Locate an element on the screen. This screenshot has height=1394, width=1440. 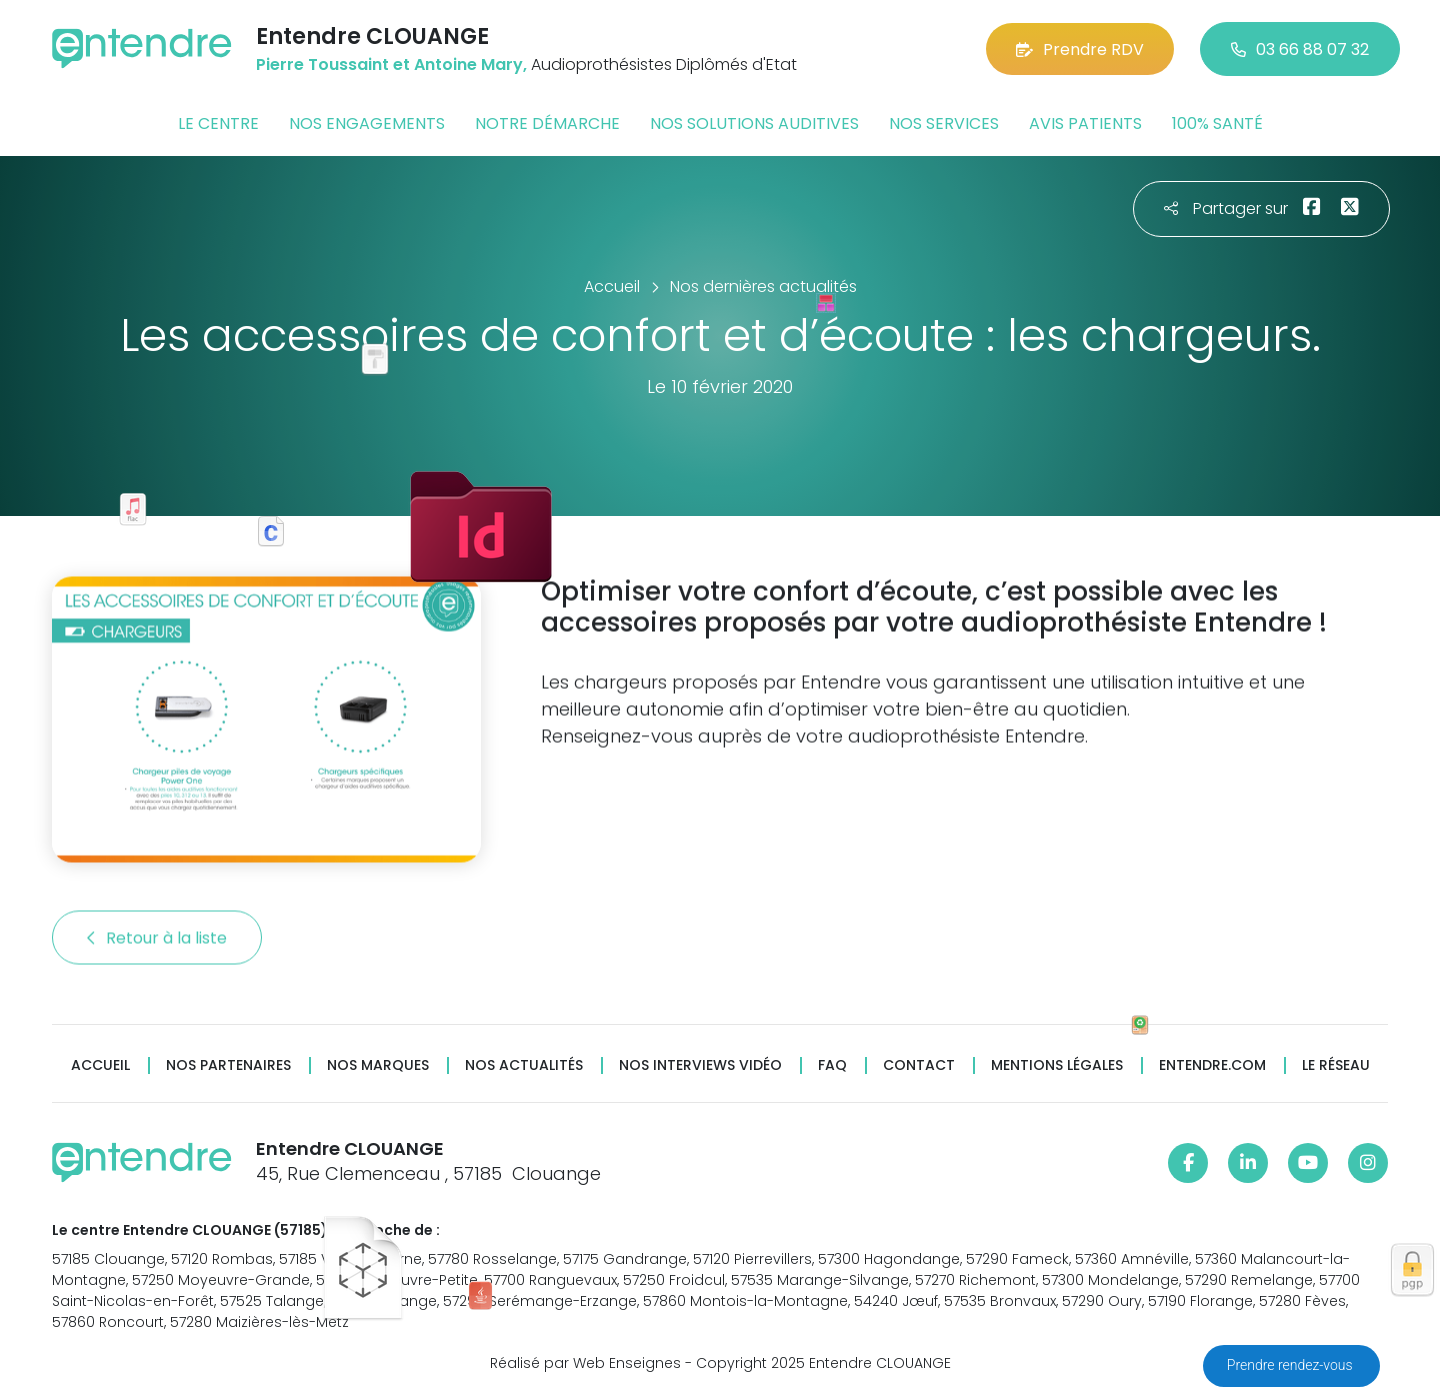
open an augmented reality file is located at coordinates (363, 1270).